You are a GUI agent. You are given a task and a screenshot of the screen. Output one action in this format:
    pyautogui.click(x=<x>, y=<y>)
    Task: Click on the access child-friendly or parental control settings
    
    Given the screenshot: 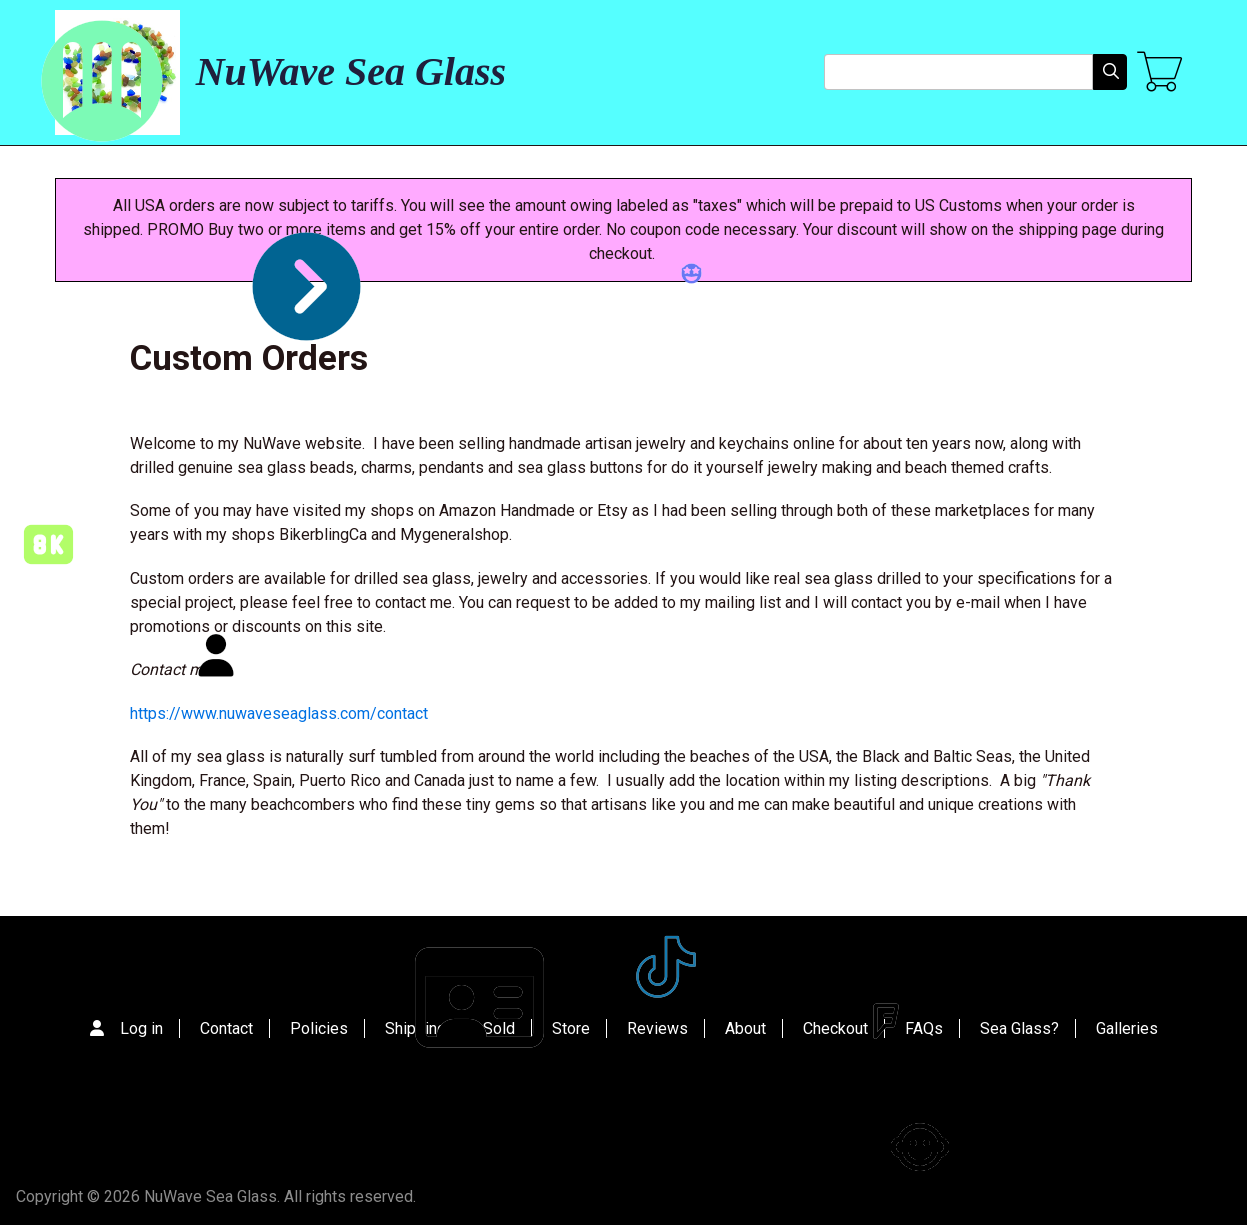 What is the action you would take?
    pyautogui.click(x=920, y=1147)
    